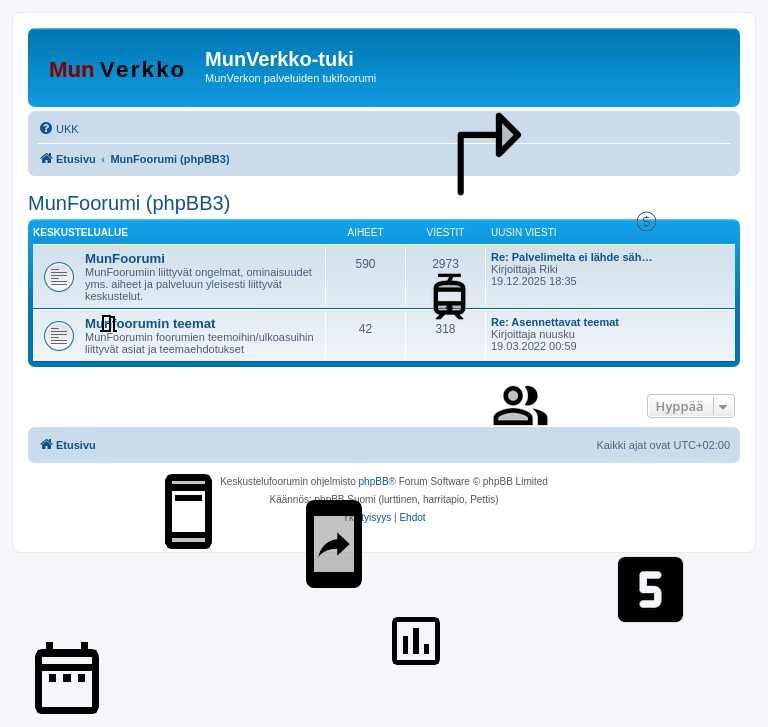  I want to click on view contacts or people list, so click(520, 405).